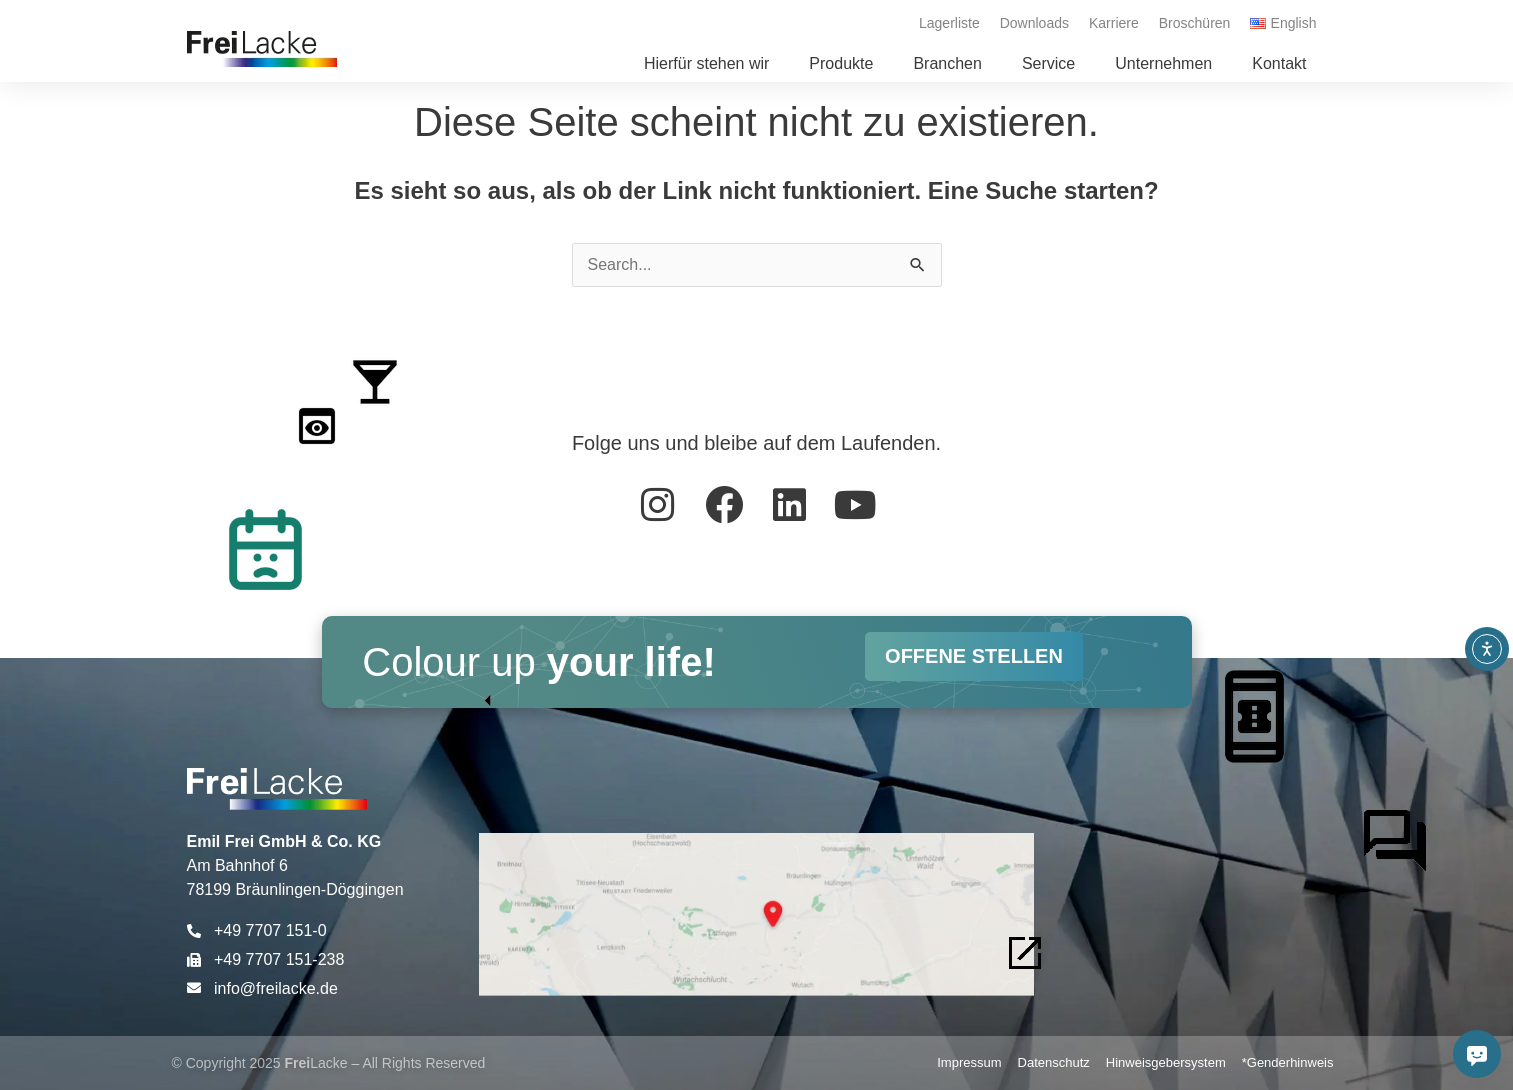 This screenshot has width=1513, height=1090. I want to click on navigate back to the previous screen, so click(487, 700).